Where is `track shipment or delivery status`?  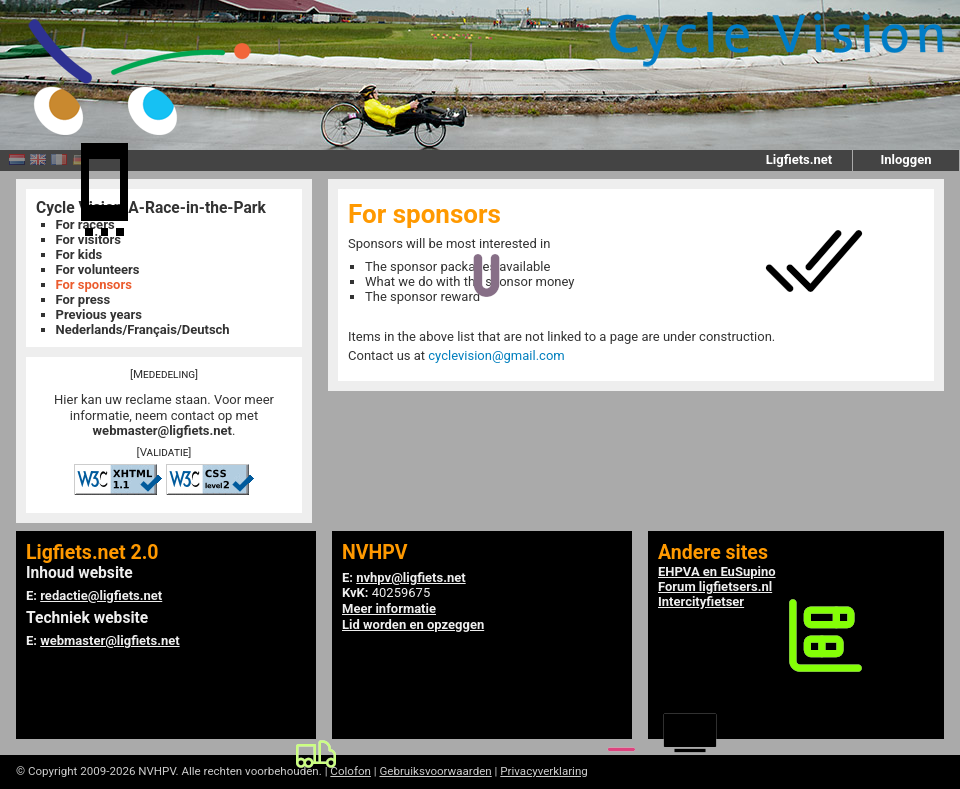
track shipment or delivery status is located at coordinates (316, 754).